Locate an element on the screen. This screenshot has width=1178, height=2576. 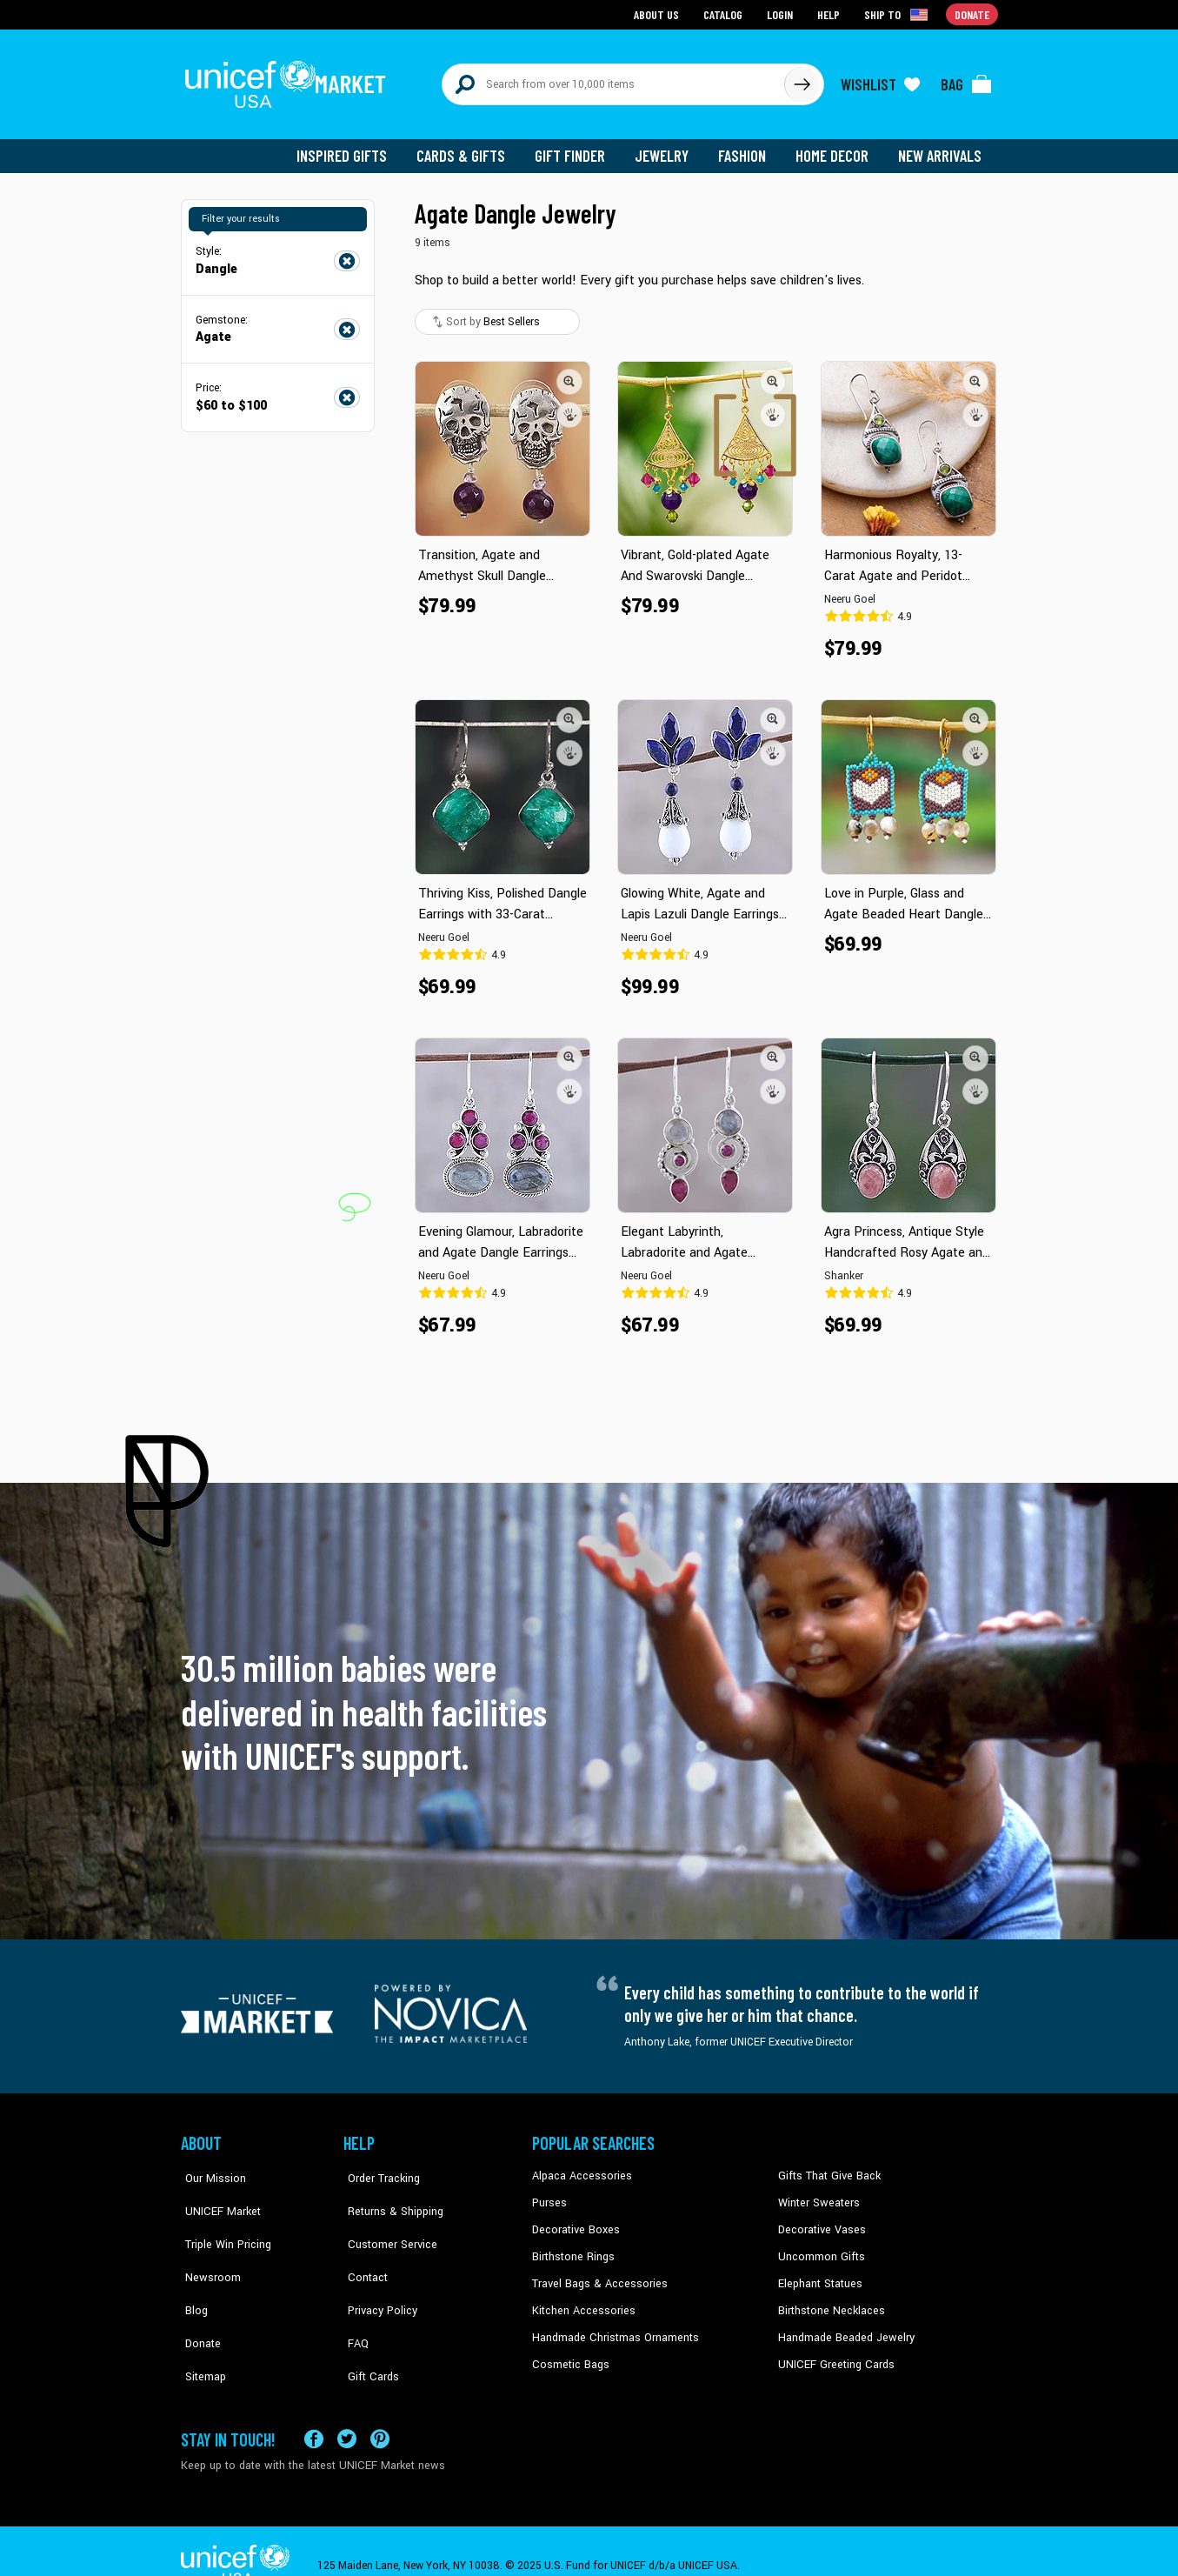
phosphor icons logo is located at coordinates (158, 1485).